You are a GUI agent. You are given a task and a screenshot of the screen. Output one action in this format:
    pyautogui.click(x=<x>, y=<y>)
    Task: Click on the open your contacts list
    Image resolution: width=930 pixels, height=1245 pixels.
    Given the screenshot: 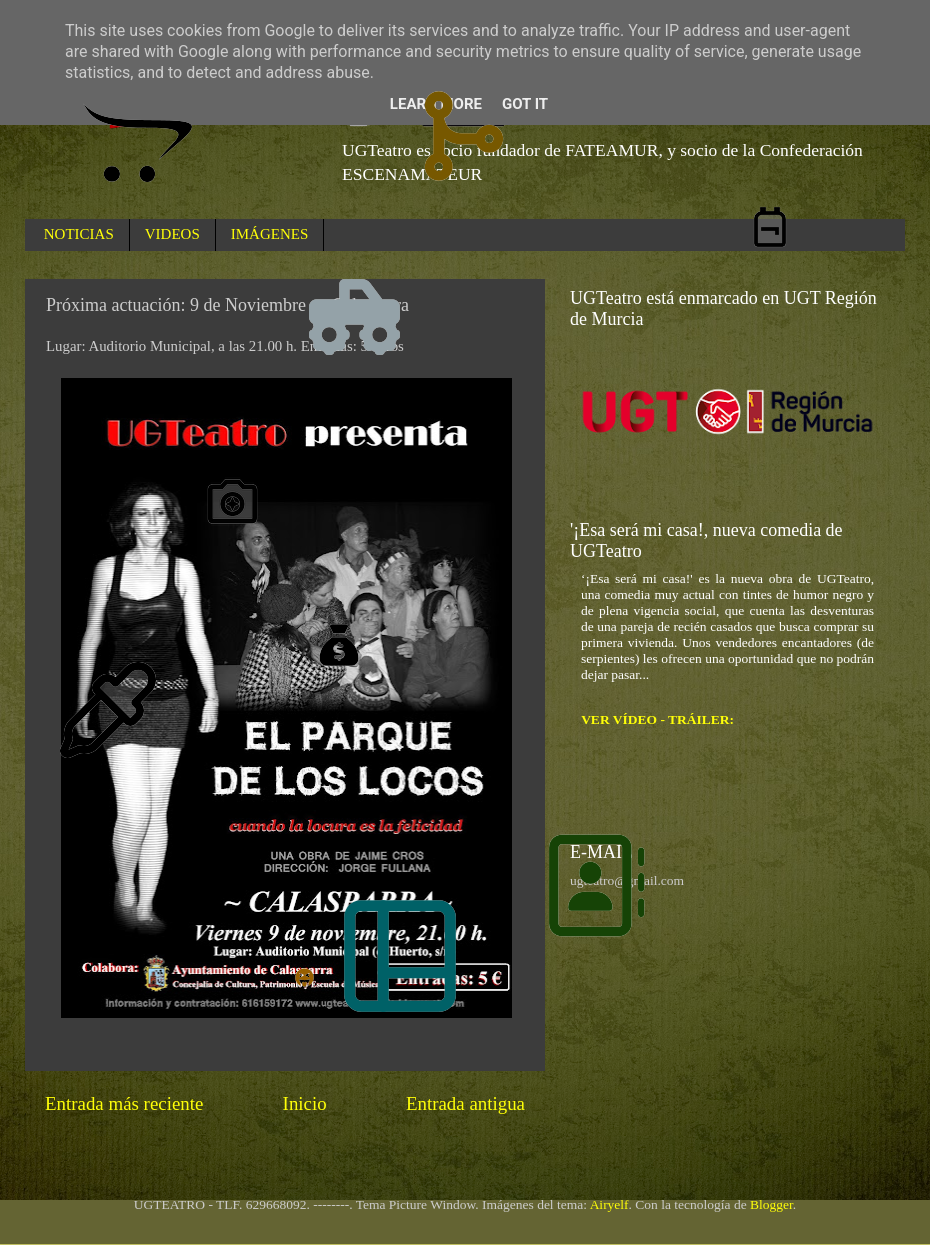 What is the action you would take?
    pyautogui.click(x=593, y=885)
    